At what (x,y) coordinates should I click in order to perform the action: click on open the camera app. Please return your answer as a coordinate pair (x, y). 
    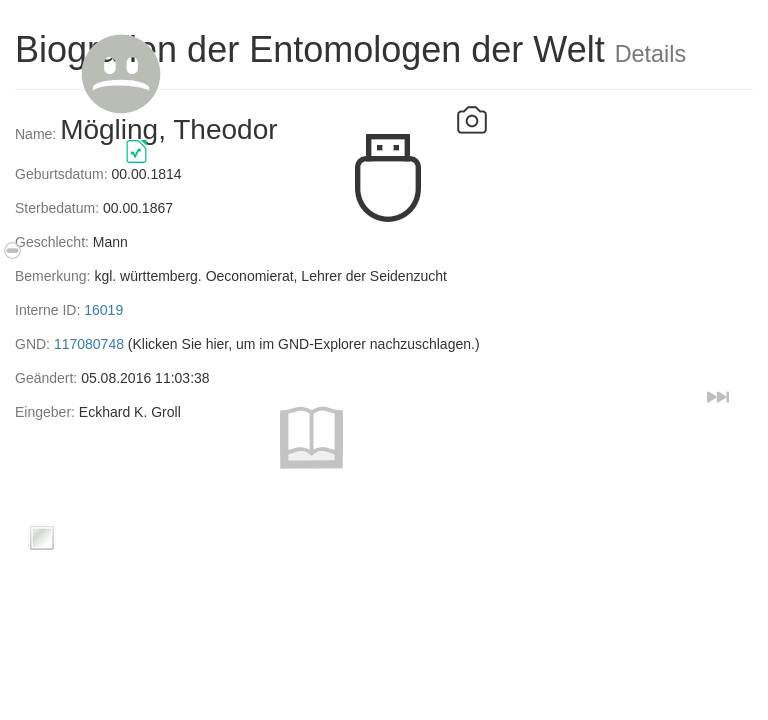
    Looking at the image, I should click on (472, 121).